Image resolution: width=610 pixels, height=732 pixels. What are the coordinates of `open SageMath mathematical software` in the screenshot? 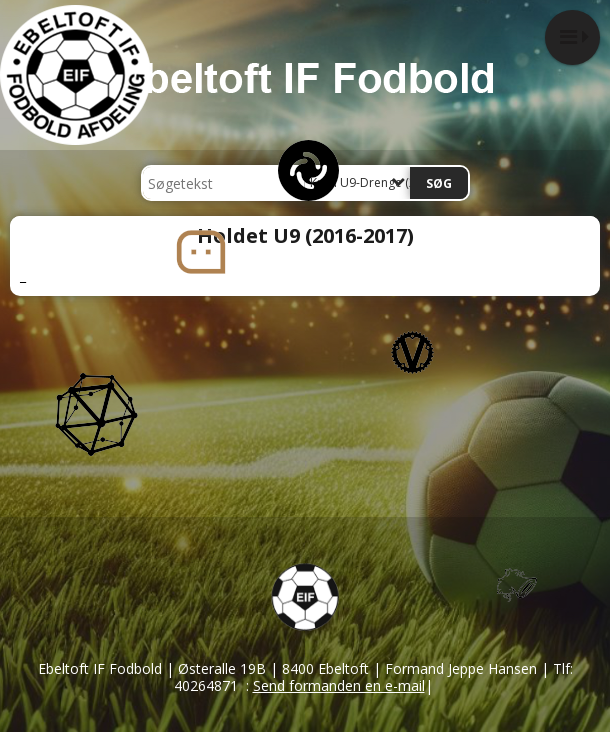 It's located at (96, 414).